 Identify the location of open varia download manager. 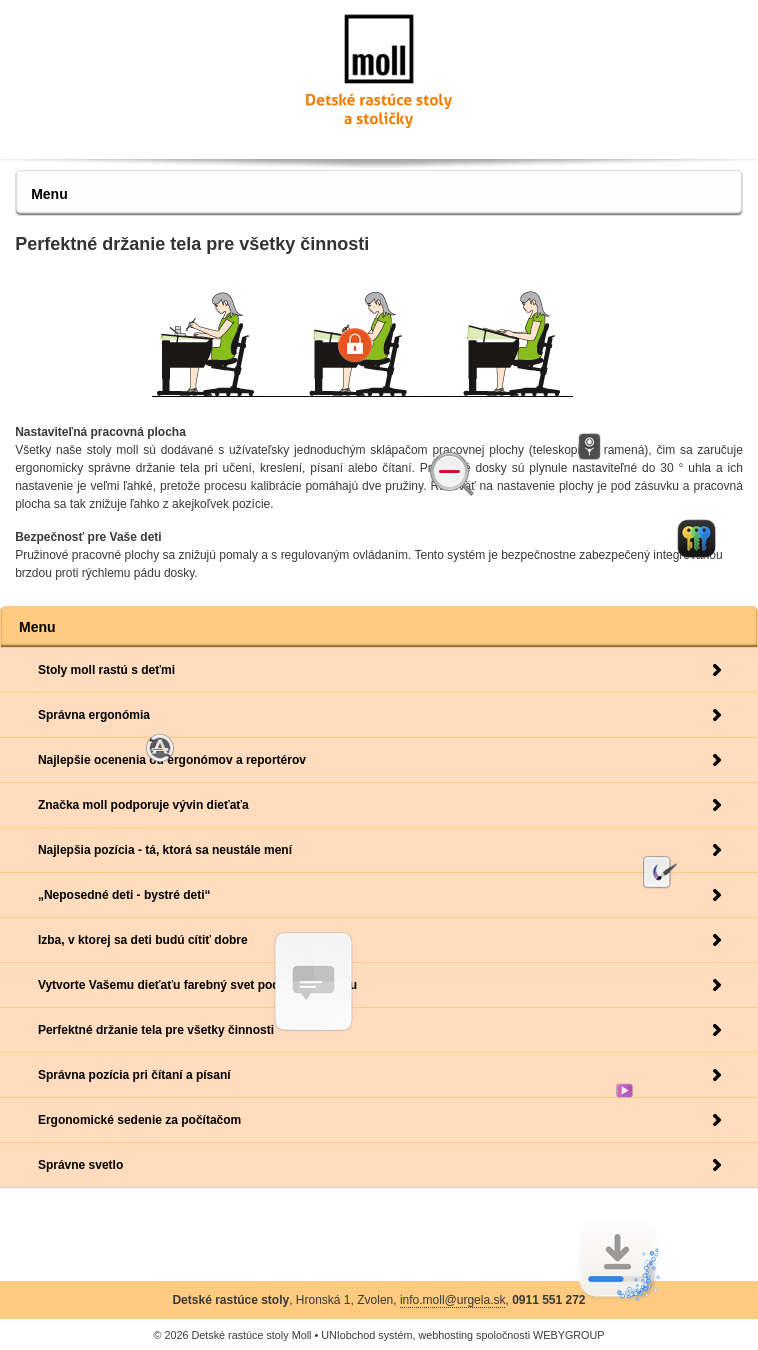
(617, 1258).